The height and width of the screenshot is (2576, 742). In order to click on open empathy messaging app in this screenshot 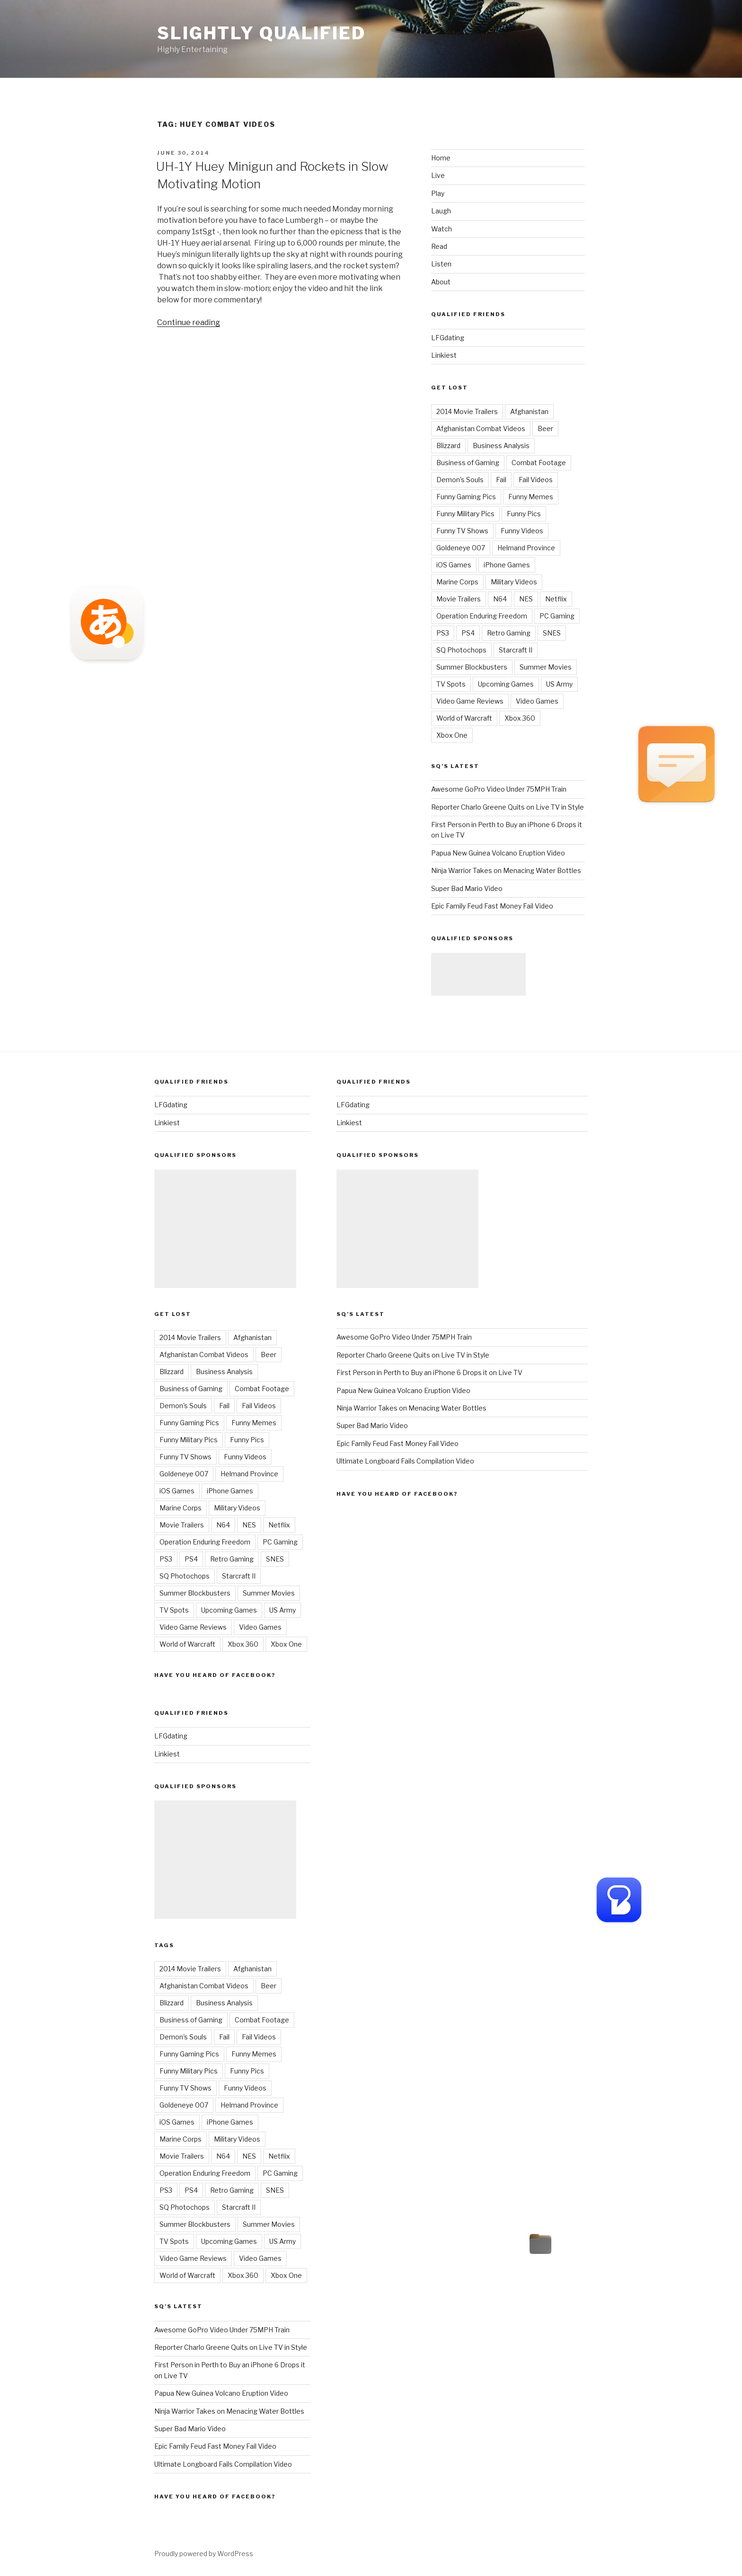, I will do `click(676, 764)`.